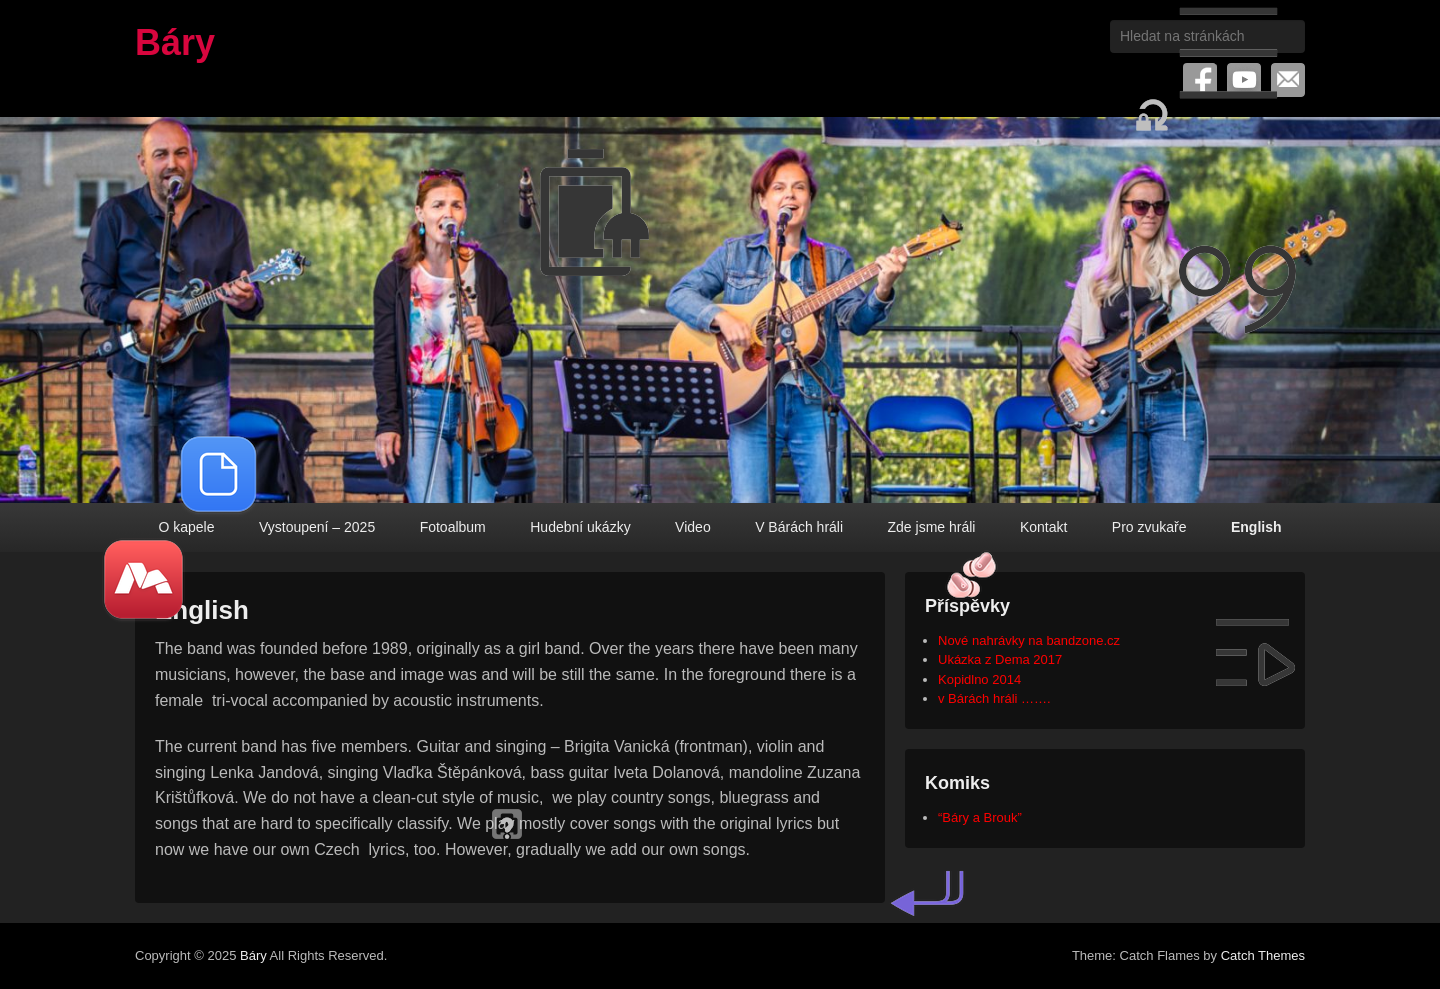 The height and width of the screenshot is (989, 1440). I want to click on indicates no network route available for wired connection, so click(507, 824).